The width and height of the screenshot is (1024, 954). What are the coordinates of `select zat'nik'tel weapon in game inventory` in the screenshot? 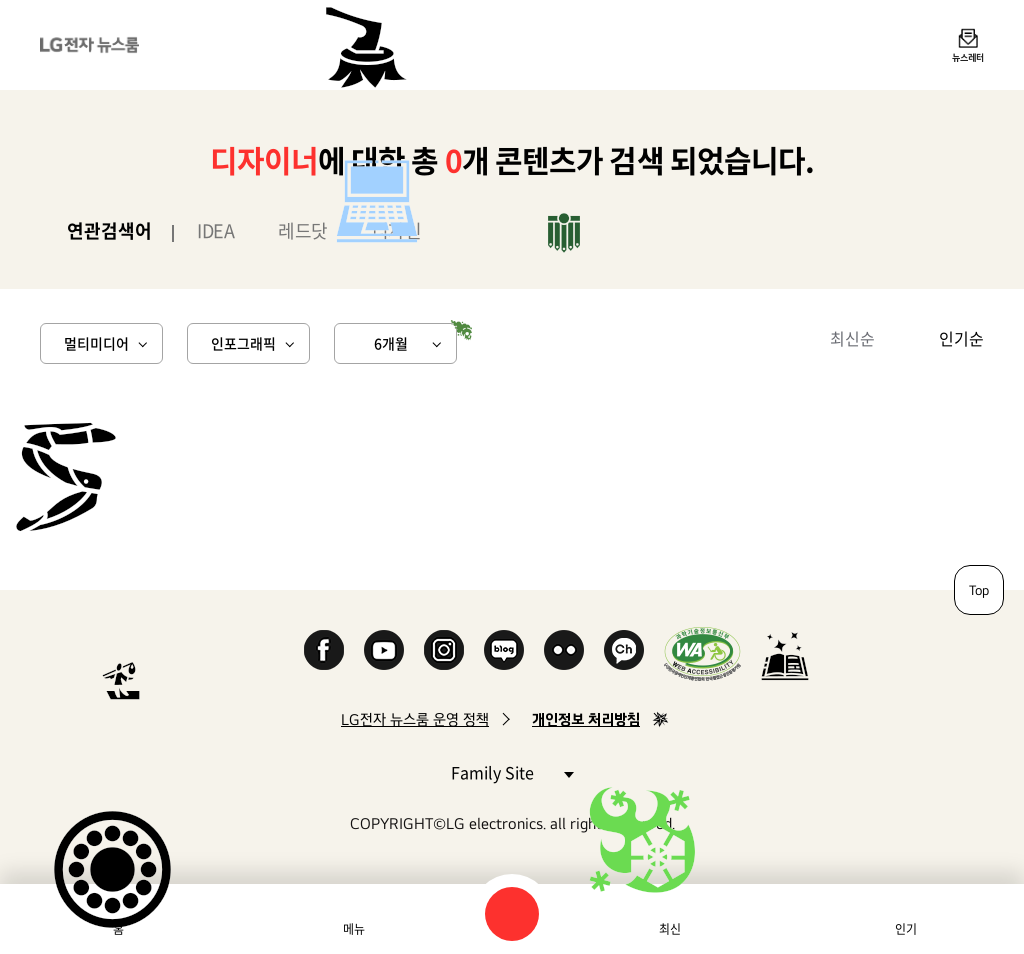 It's located at (66, 477).